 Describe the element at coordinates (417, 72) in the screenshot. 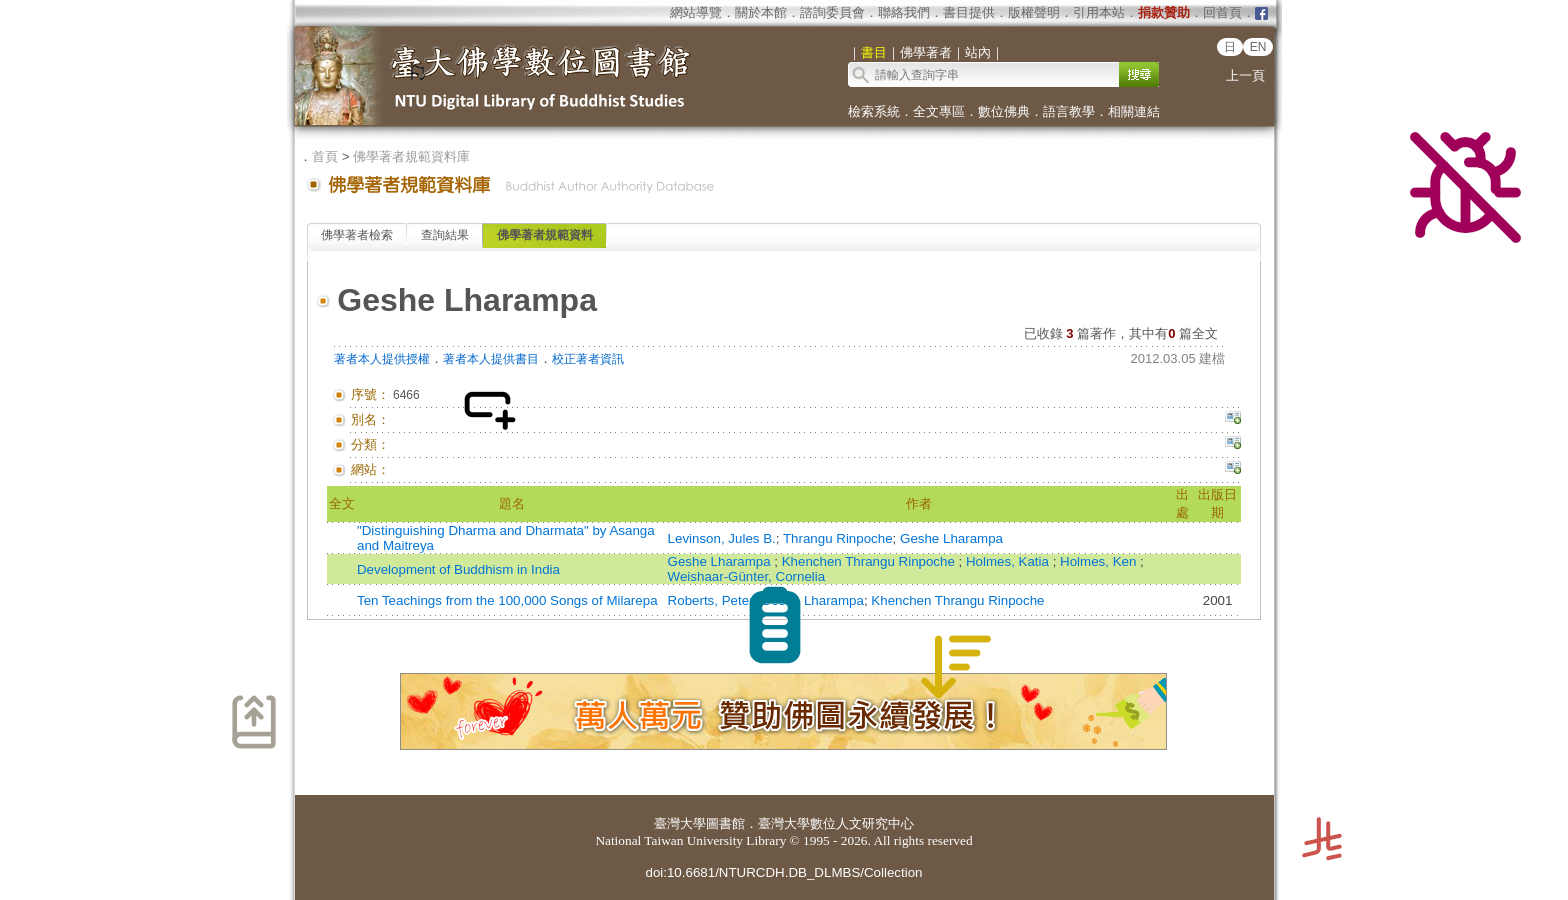

I see `mark task or item as complete` at that location.